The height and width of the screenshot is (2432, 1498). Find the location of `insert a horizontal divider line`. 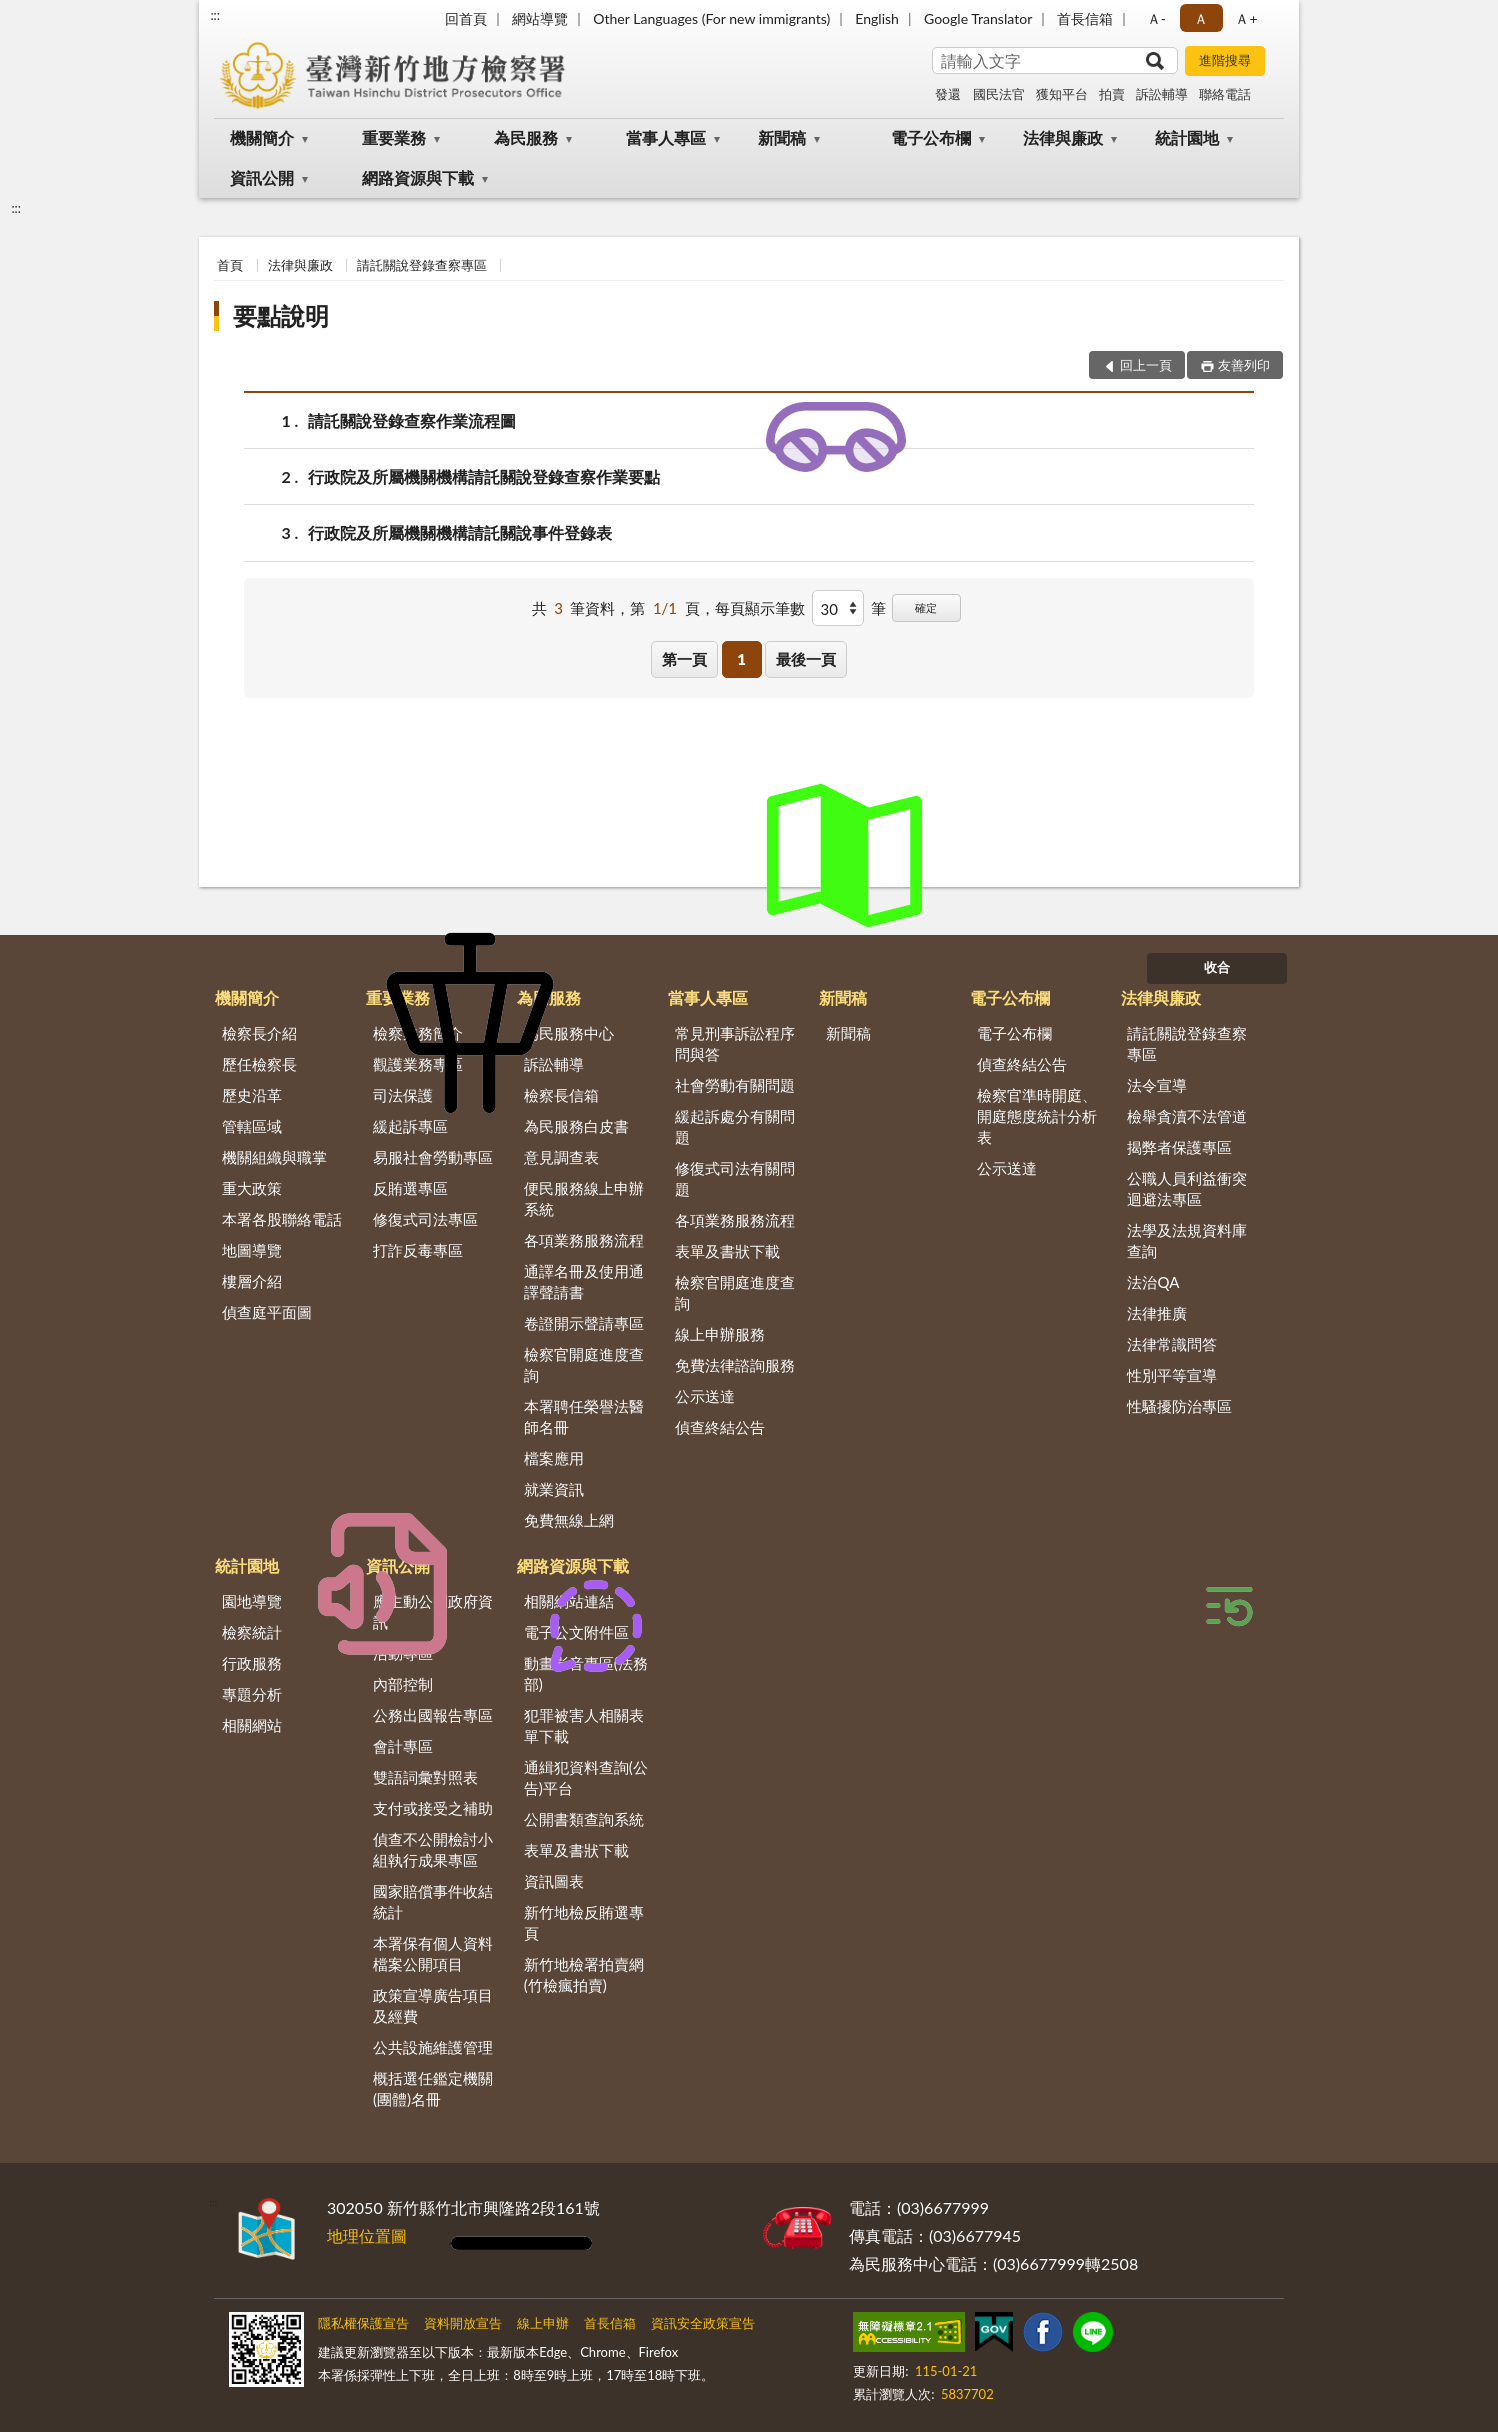

insert a horizontal divider line is located at coordinates (521, 2245).